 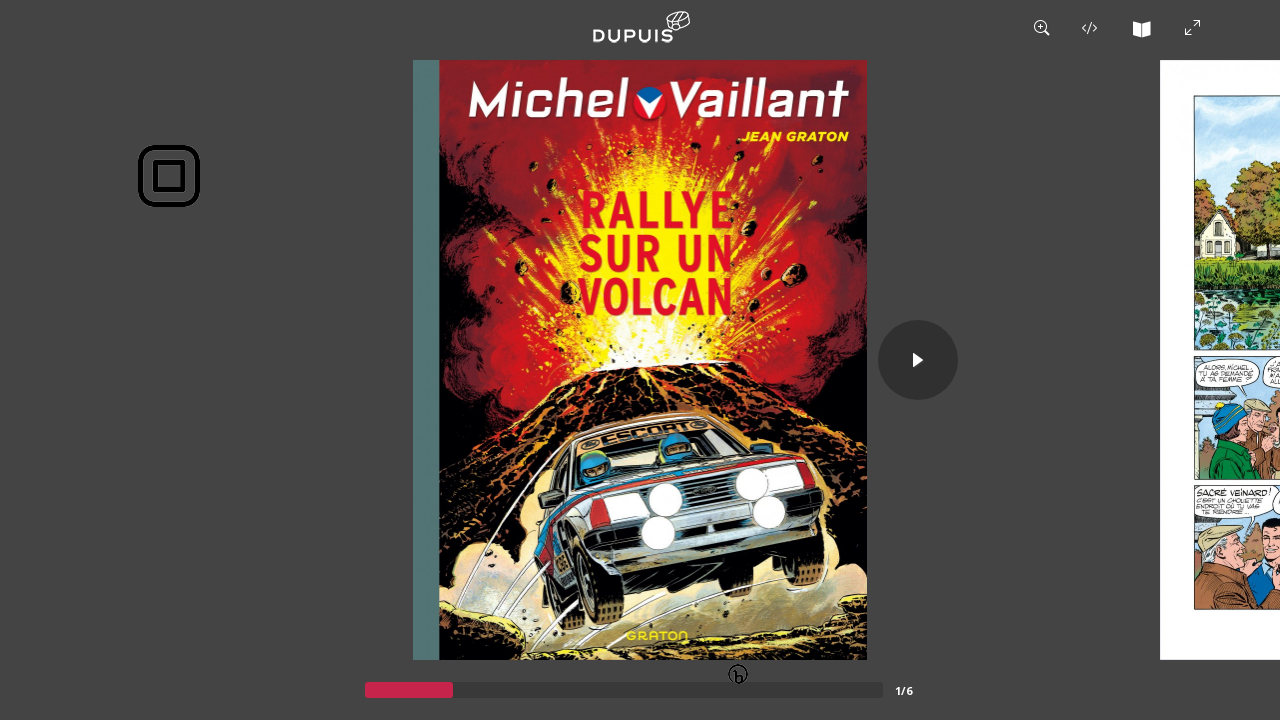 I want to click on open the smoothcomp app, so click(x=169, y=176).